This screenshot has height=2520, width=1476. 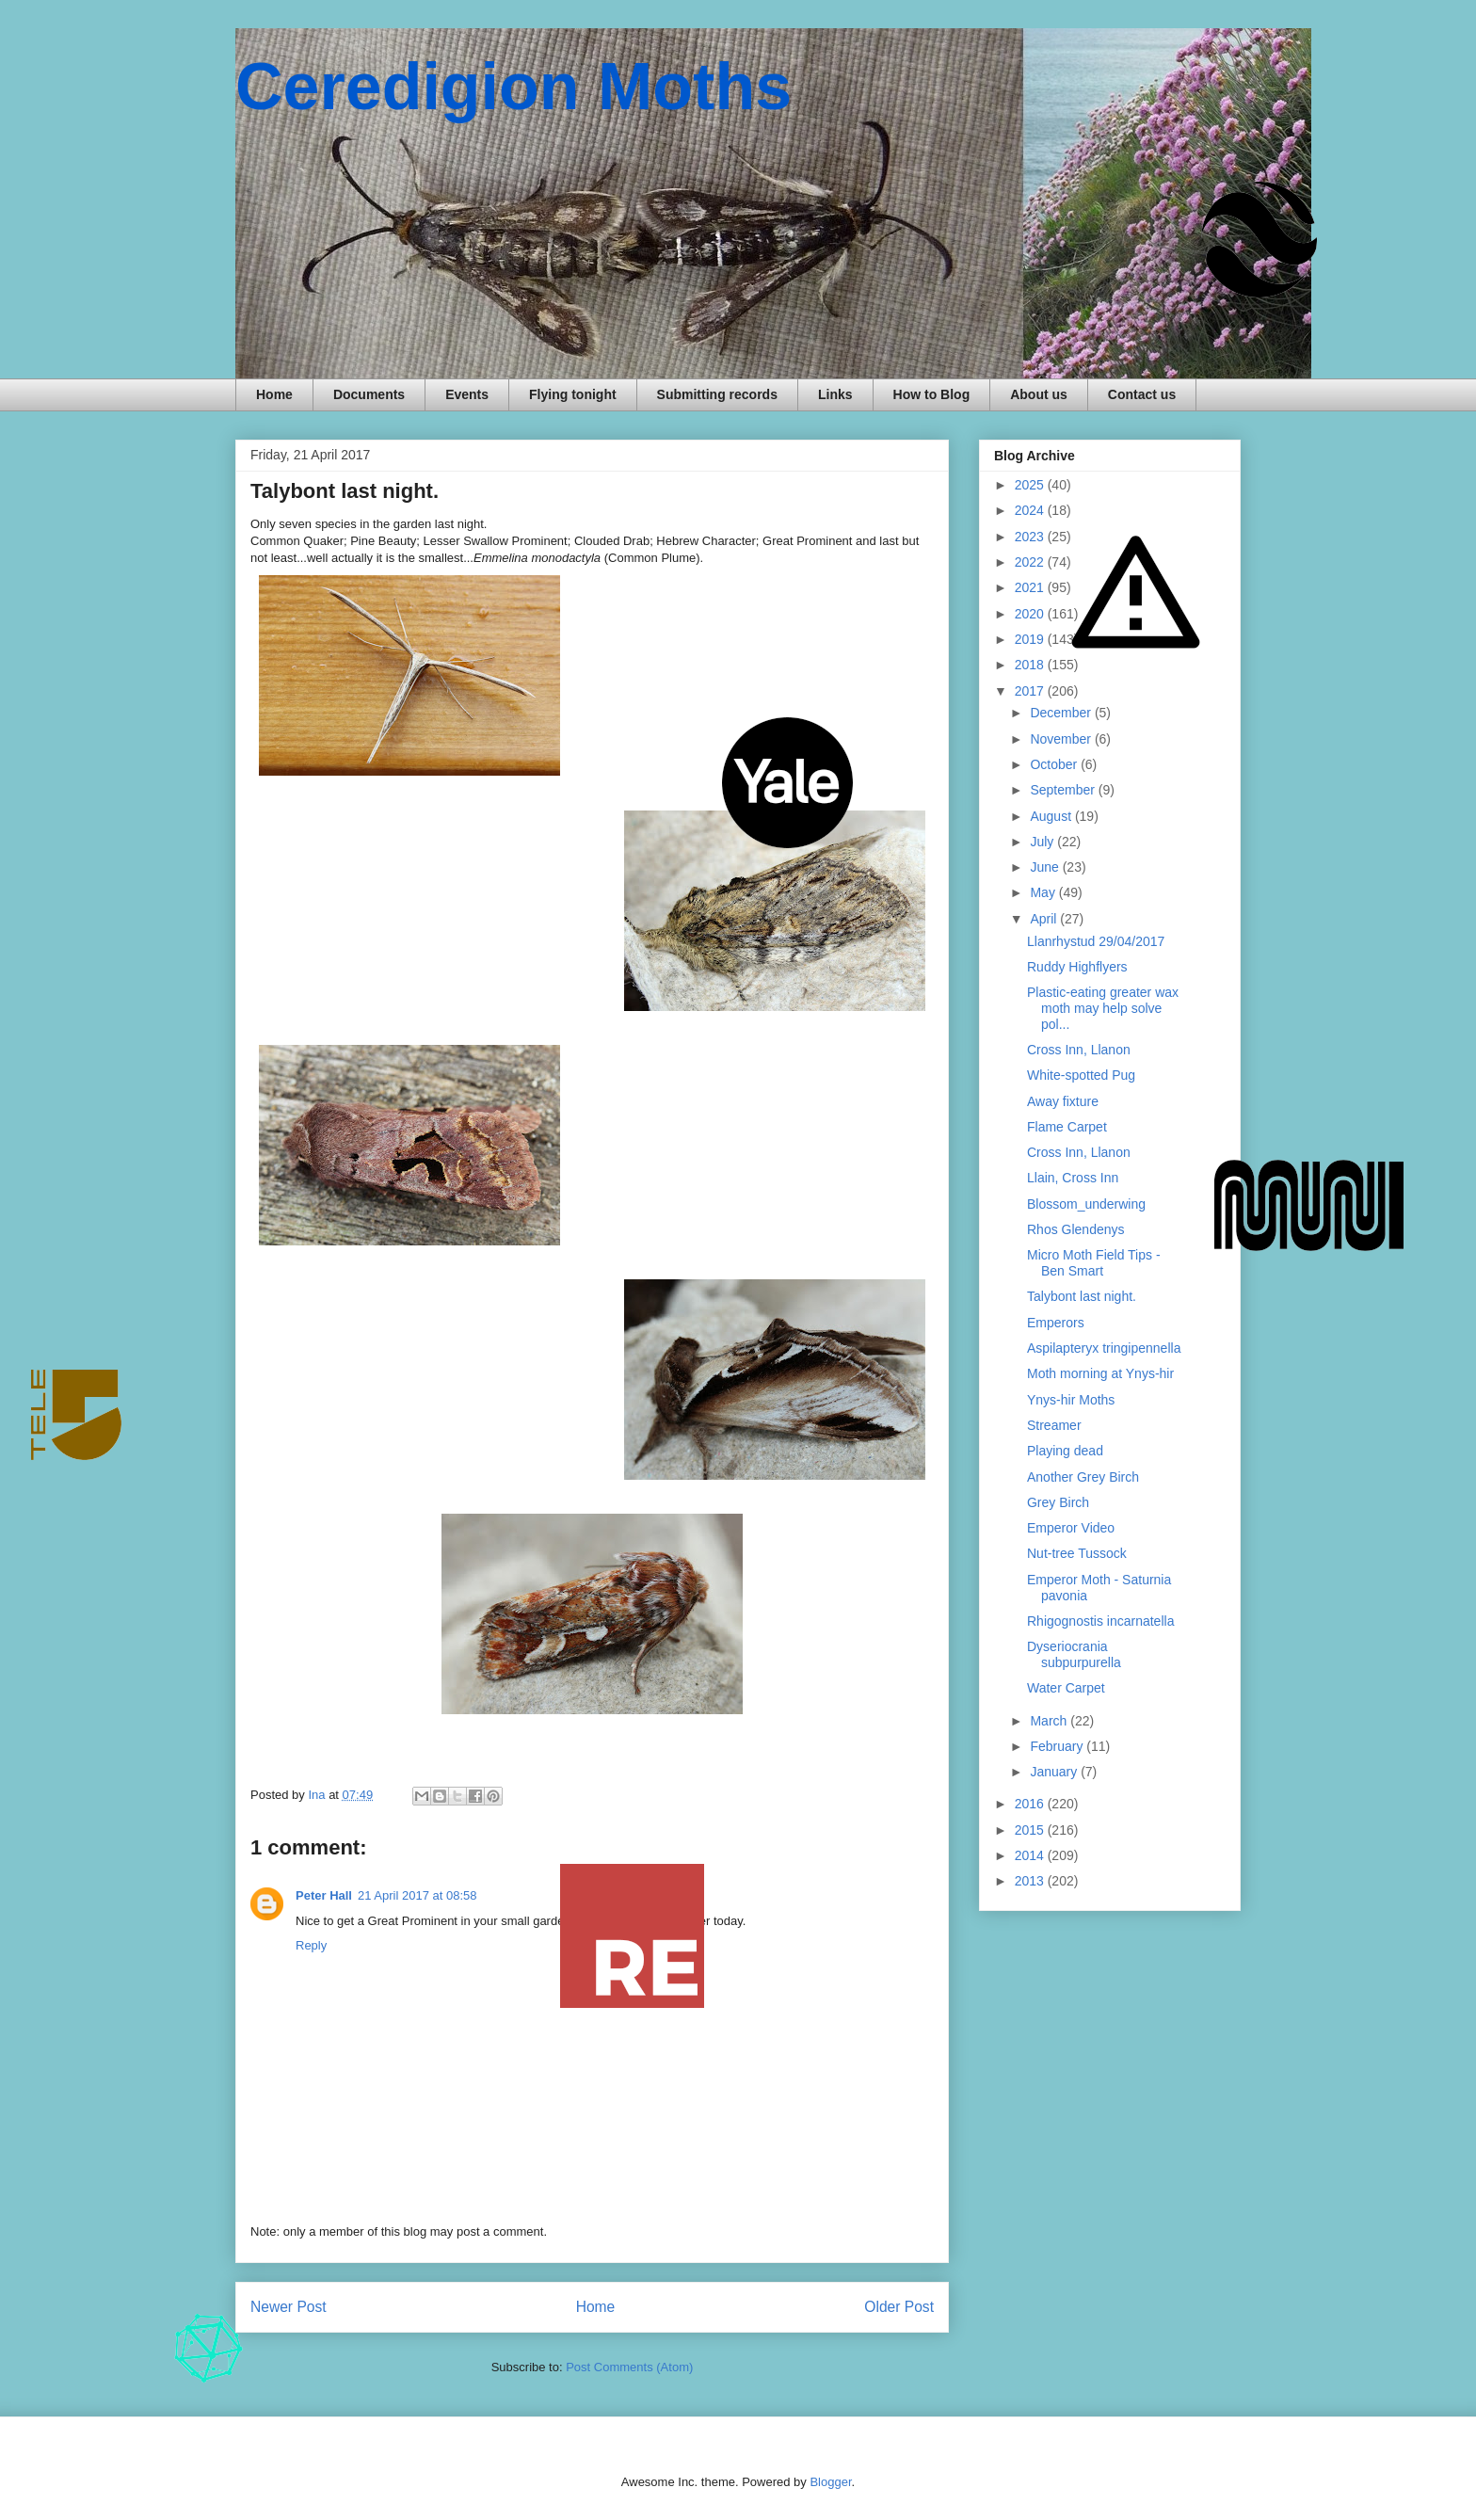 What do you see at coordinates (787, 782) in the screenshot?
I see `yale university branding or affiliation` at bounding box center [787, 782].